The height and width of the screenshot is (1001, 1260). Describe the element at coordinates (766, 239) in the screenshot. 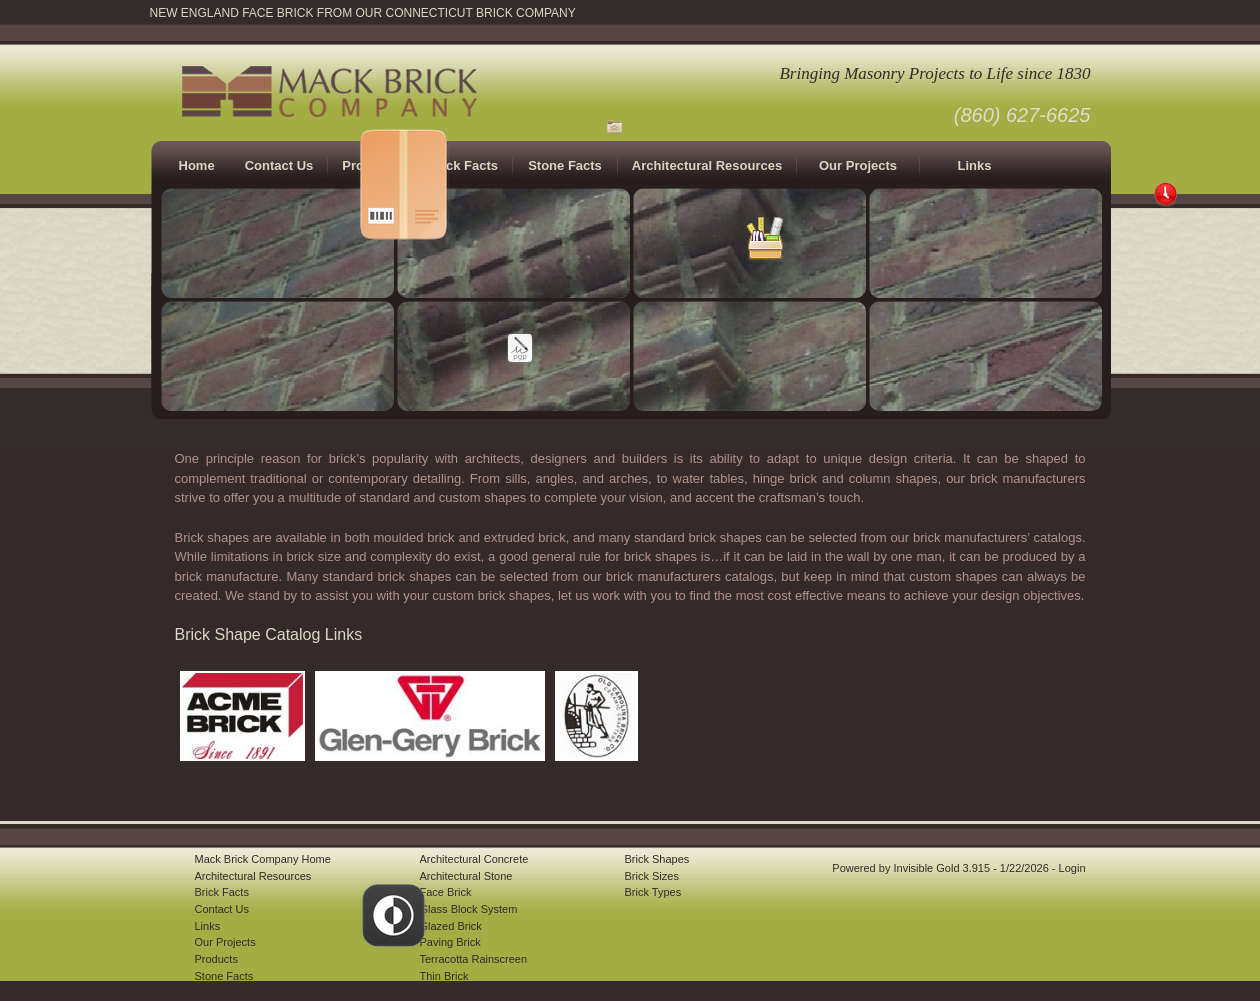

I see `access miscellaneous or uncategorized applications` at that location.